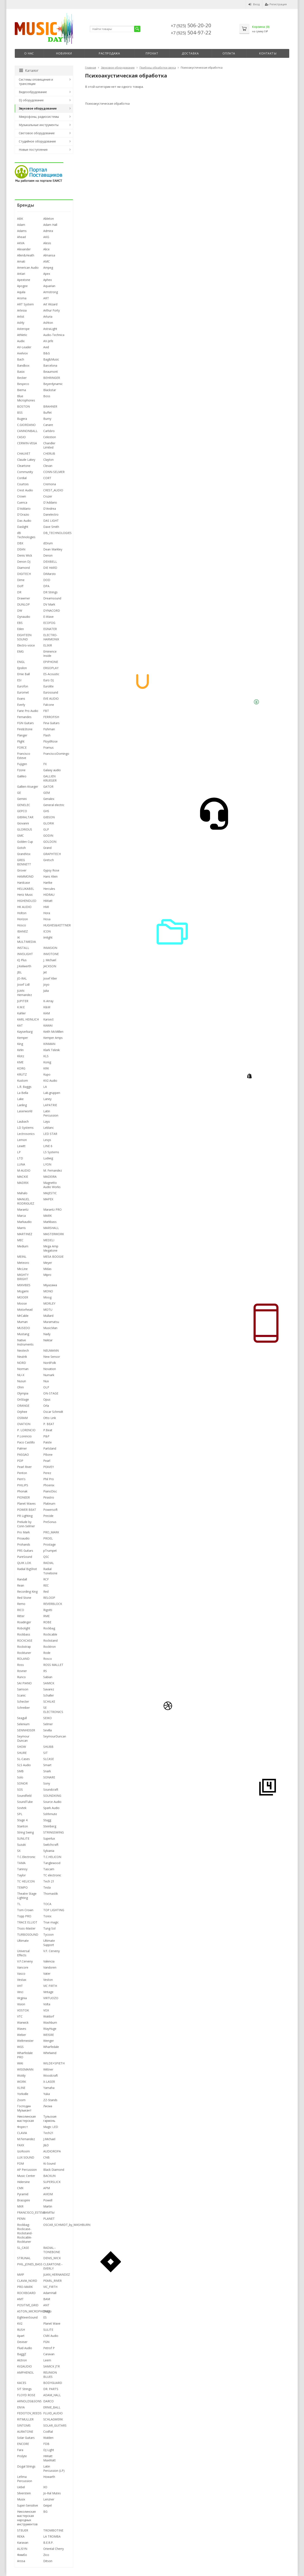 Image resolution: width=304 pixels, height=2576 pixels. What do you see at coordinates (214, 814) in the screenshot?
I see `contact customer support` at bounding box center [214, 814].